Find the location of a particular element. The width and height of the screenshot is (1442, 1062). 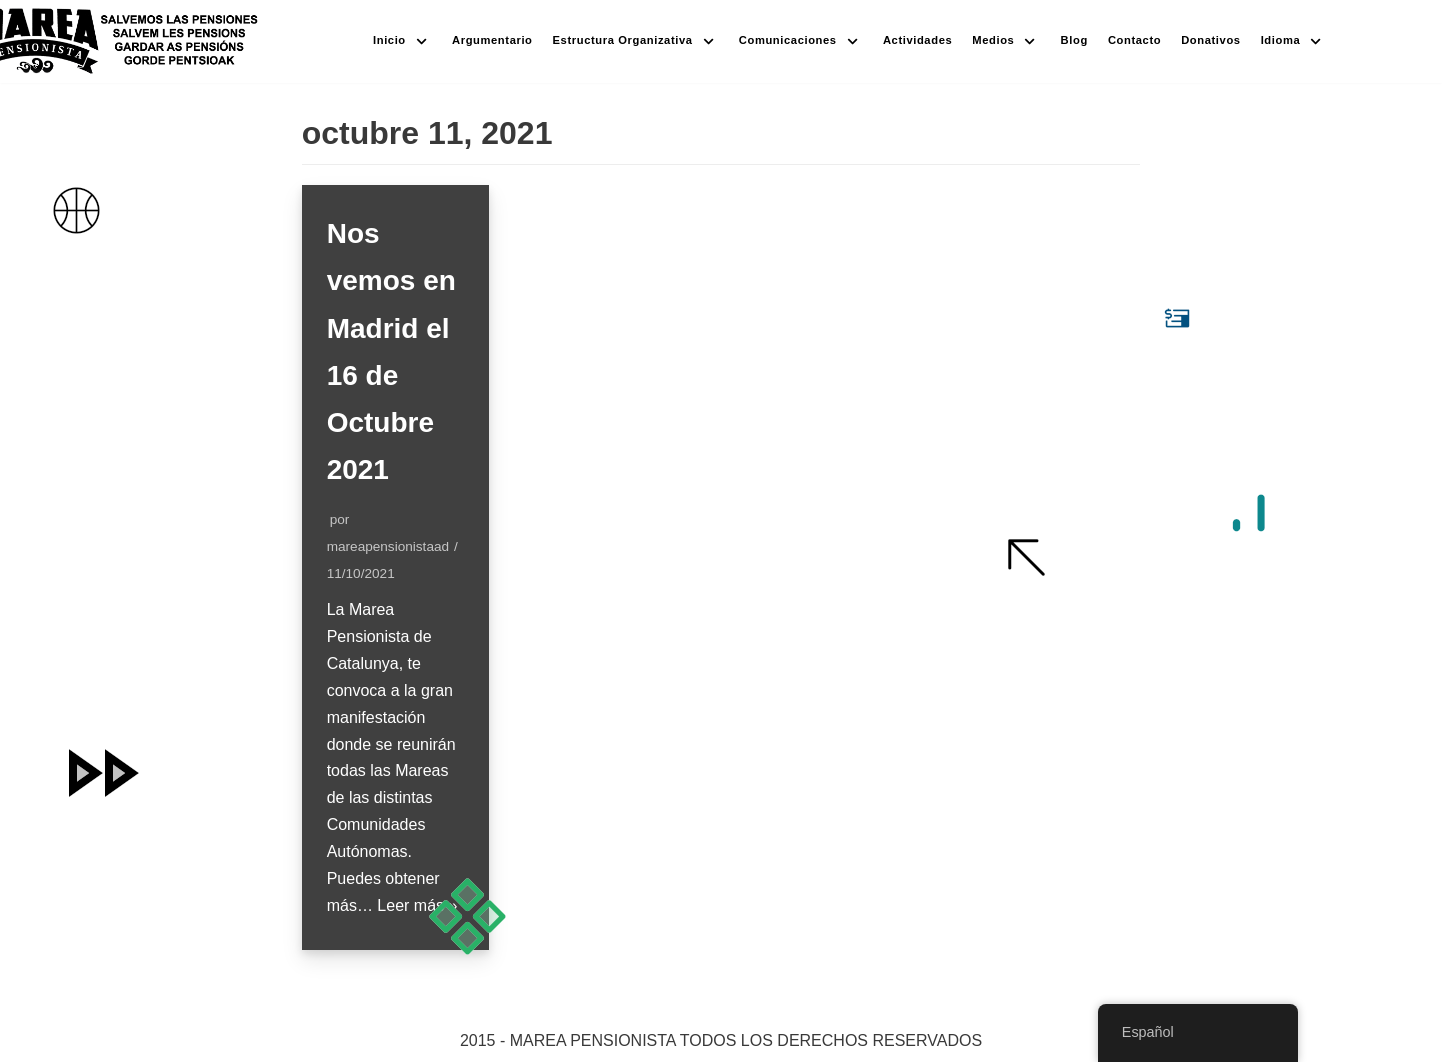

skip forward in media playback is located at coordinates (101, 773).